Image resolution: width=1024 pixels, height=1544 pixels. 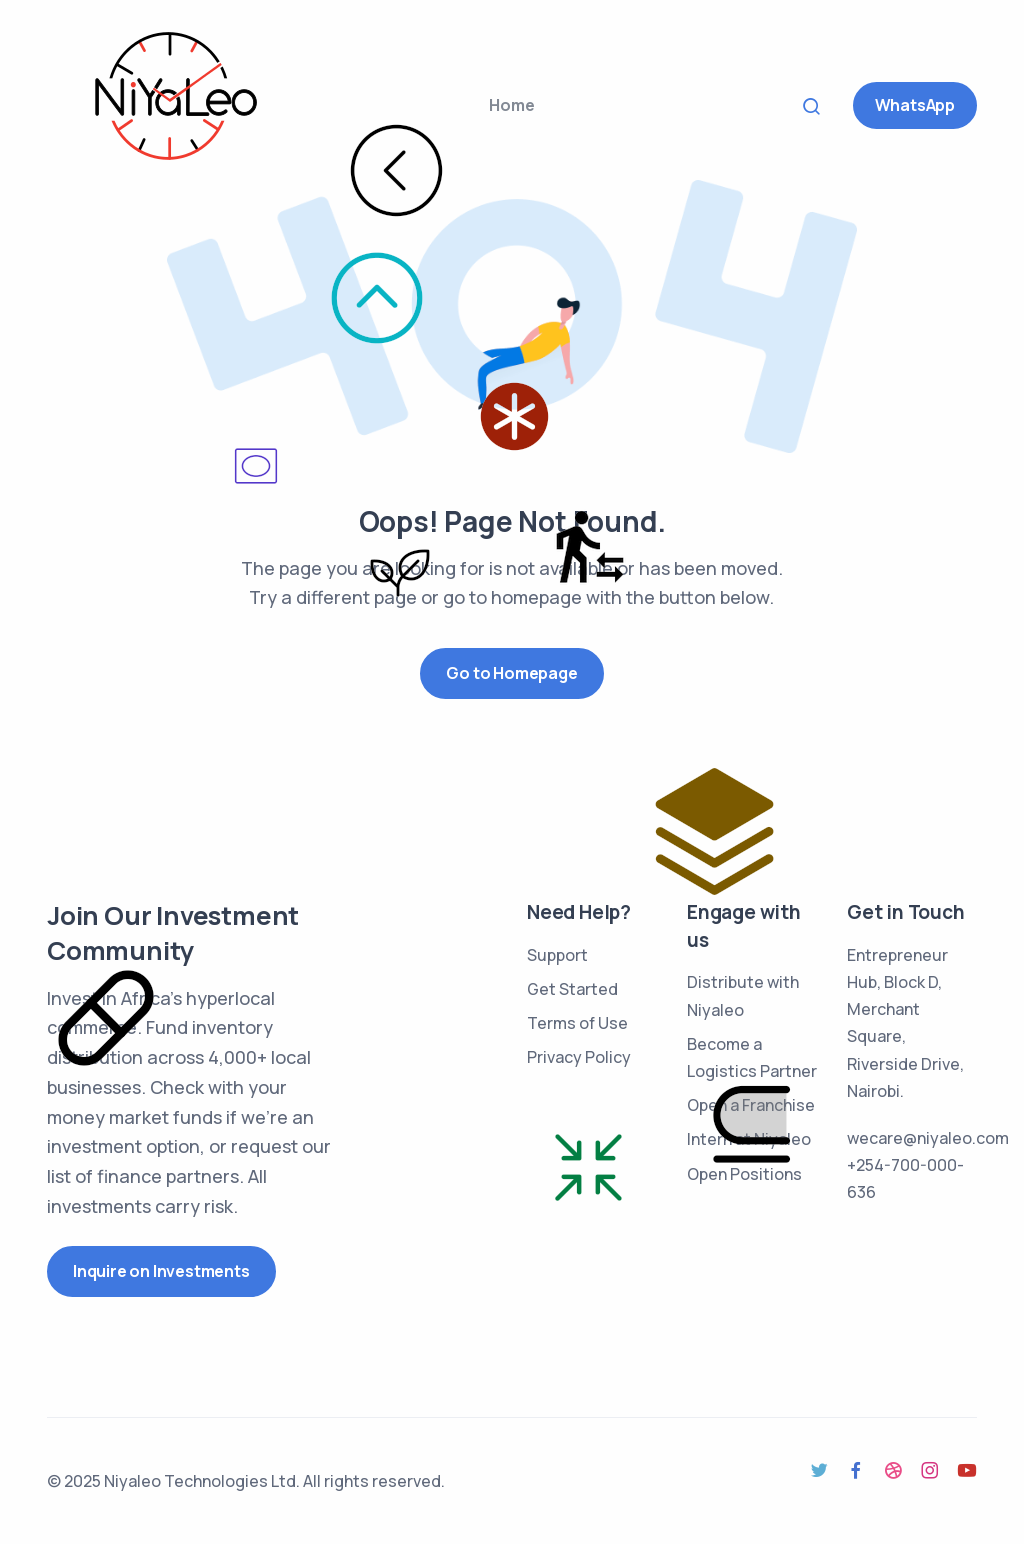 What do you see at coordinates (753, 1122) in the screenshot?
I see `indicates a subset relationship in mathematical or data operations` at bounding box center [753, 1122].